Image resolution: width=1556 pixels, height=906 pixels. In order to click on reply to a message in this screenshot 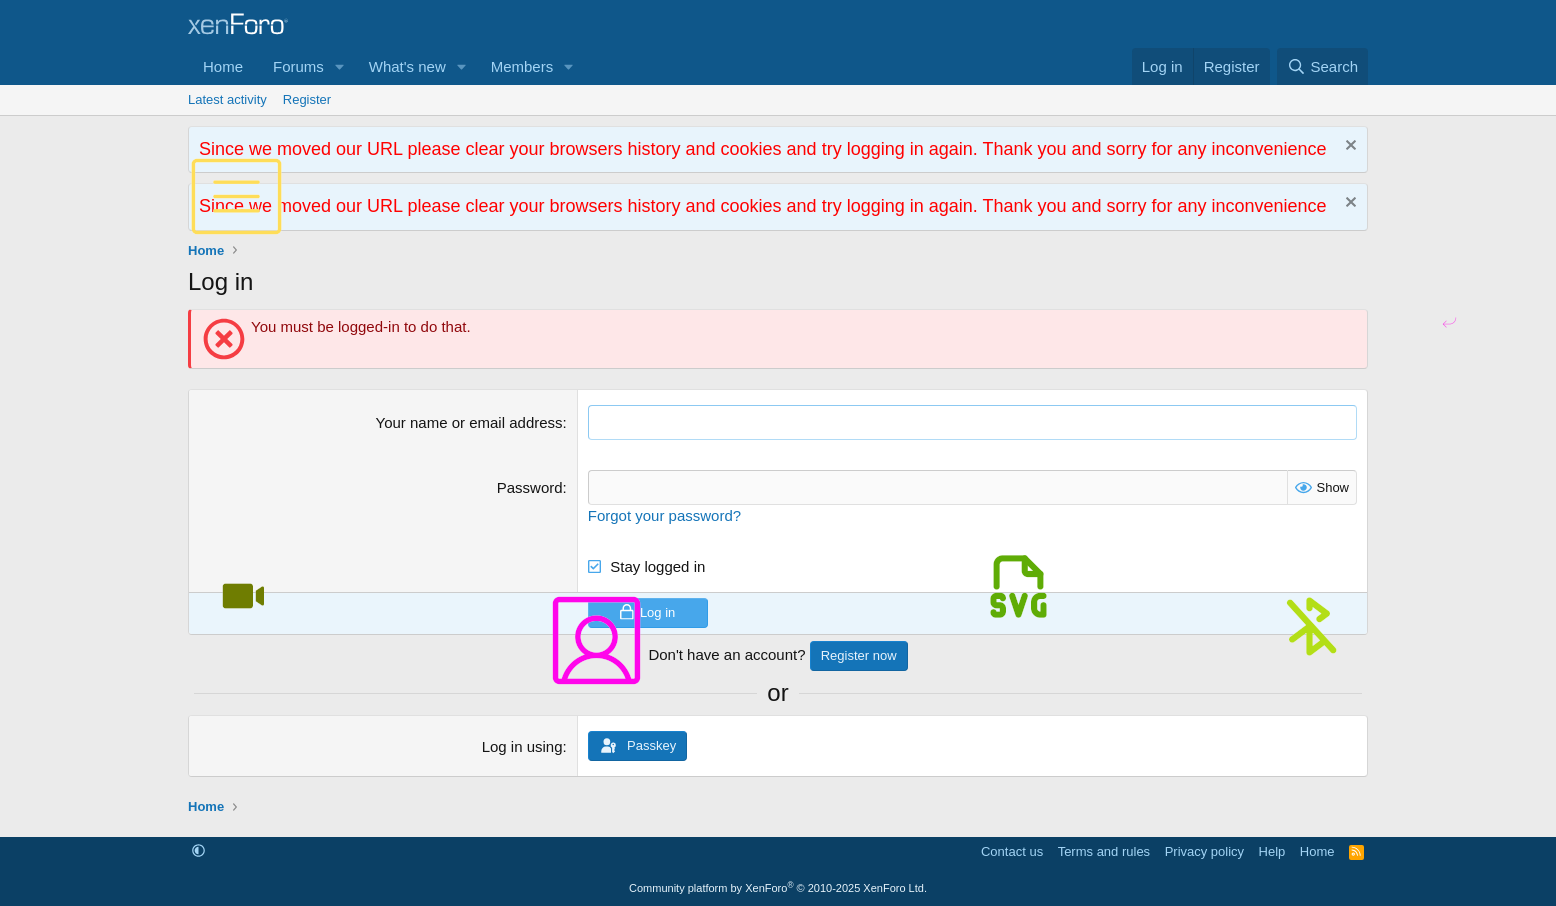, I will do `click(1449, 322)`.